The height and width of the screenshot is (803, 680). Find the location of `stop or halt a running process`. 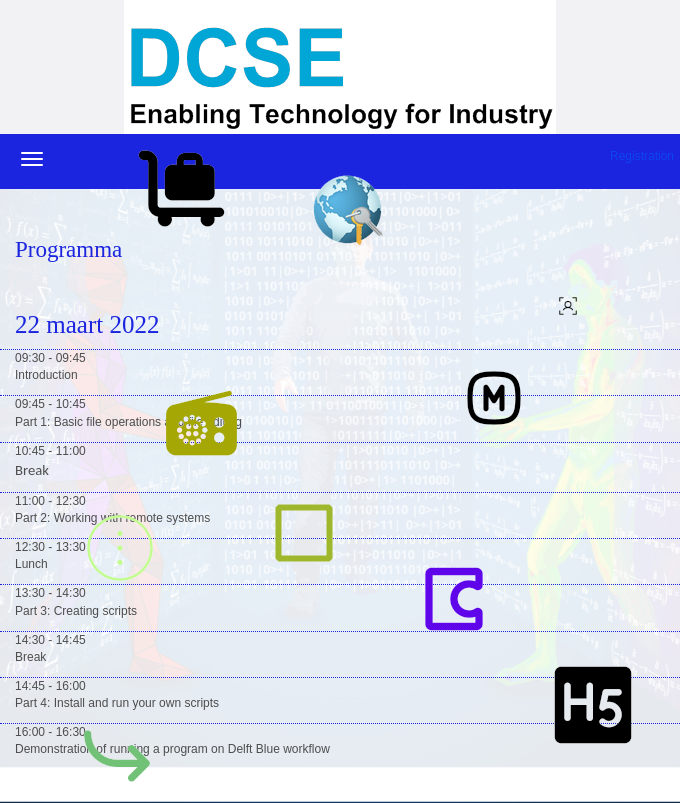

stop or halt a running process is located at coordinates (304, 533).